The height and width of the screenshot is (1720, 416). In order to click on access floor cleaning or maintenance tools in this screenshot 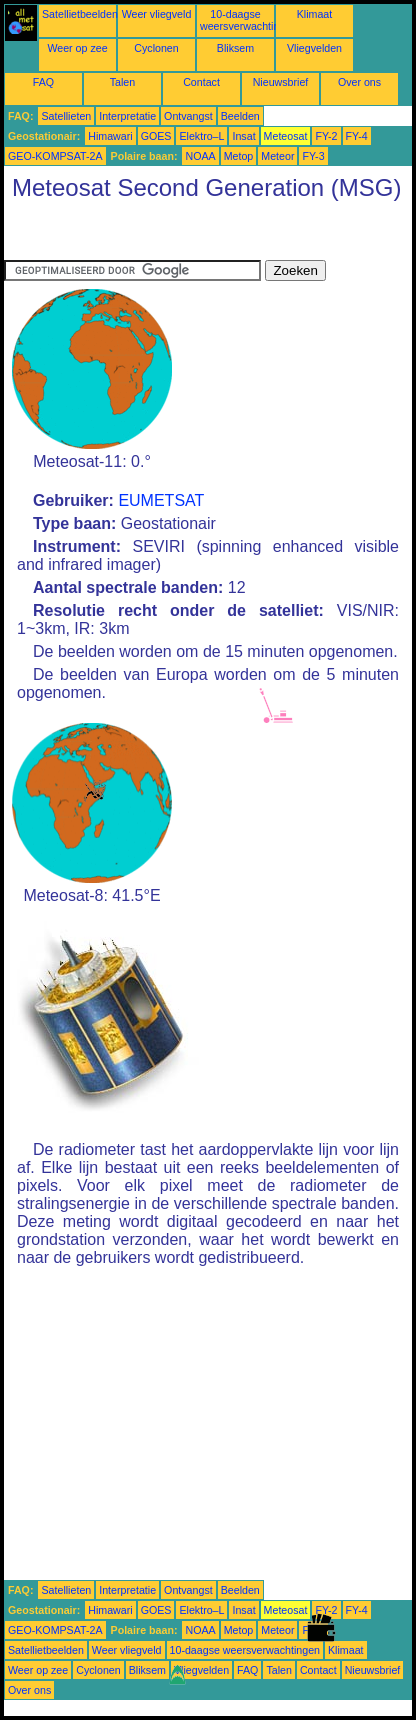, I will do `click(277, 705)`.